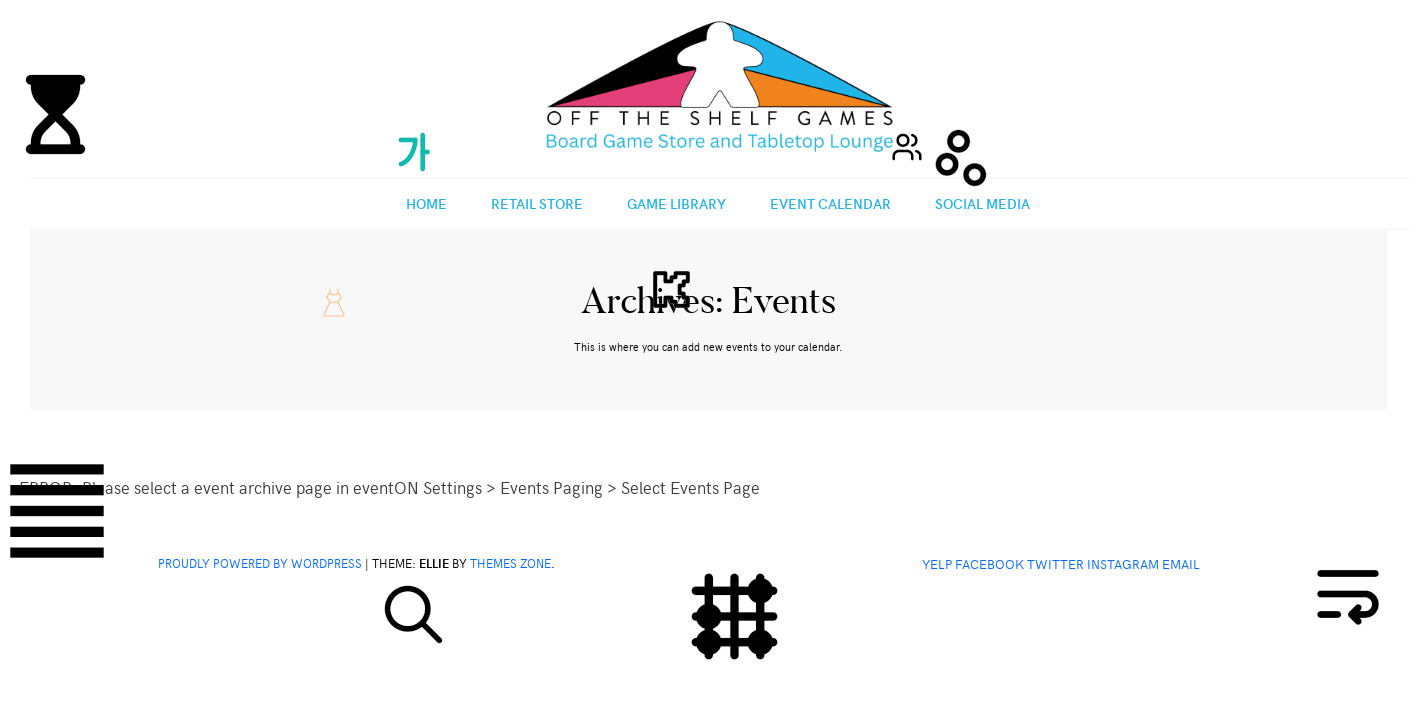 Image resolution: width=1417 pixels, height=720 pixels. What do you see at coordinates (1348, 594) in the screenshot?
I see `toggle text wrapping in a document or editor` at bounding box center [1348, 594].